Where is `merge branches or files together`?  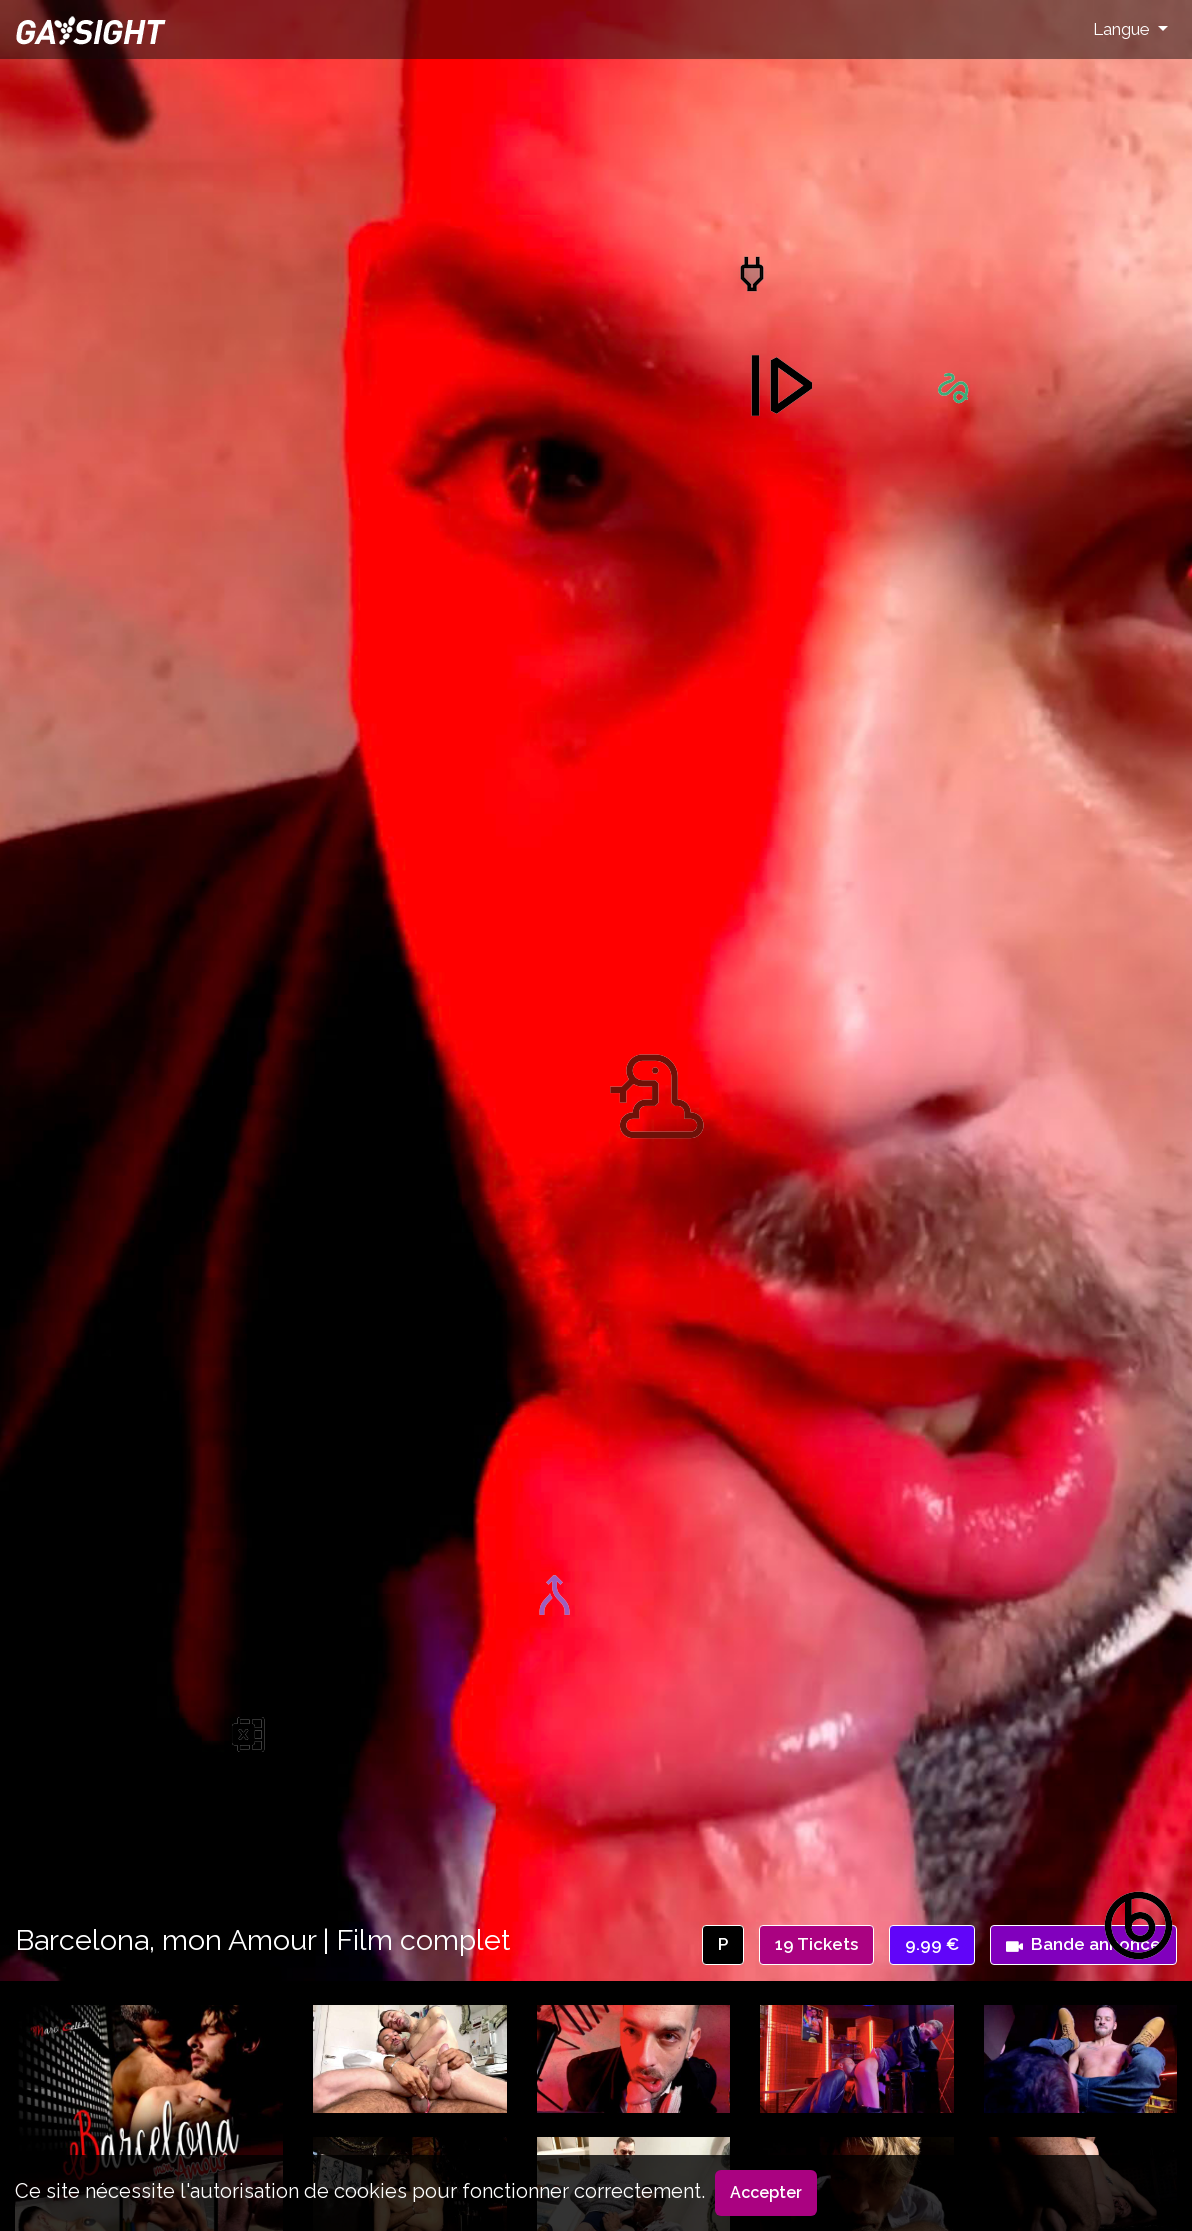 merge branches or files together is located at coordinates (554, 1593).